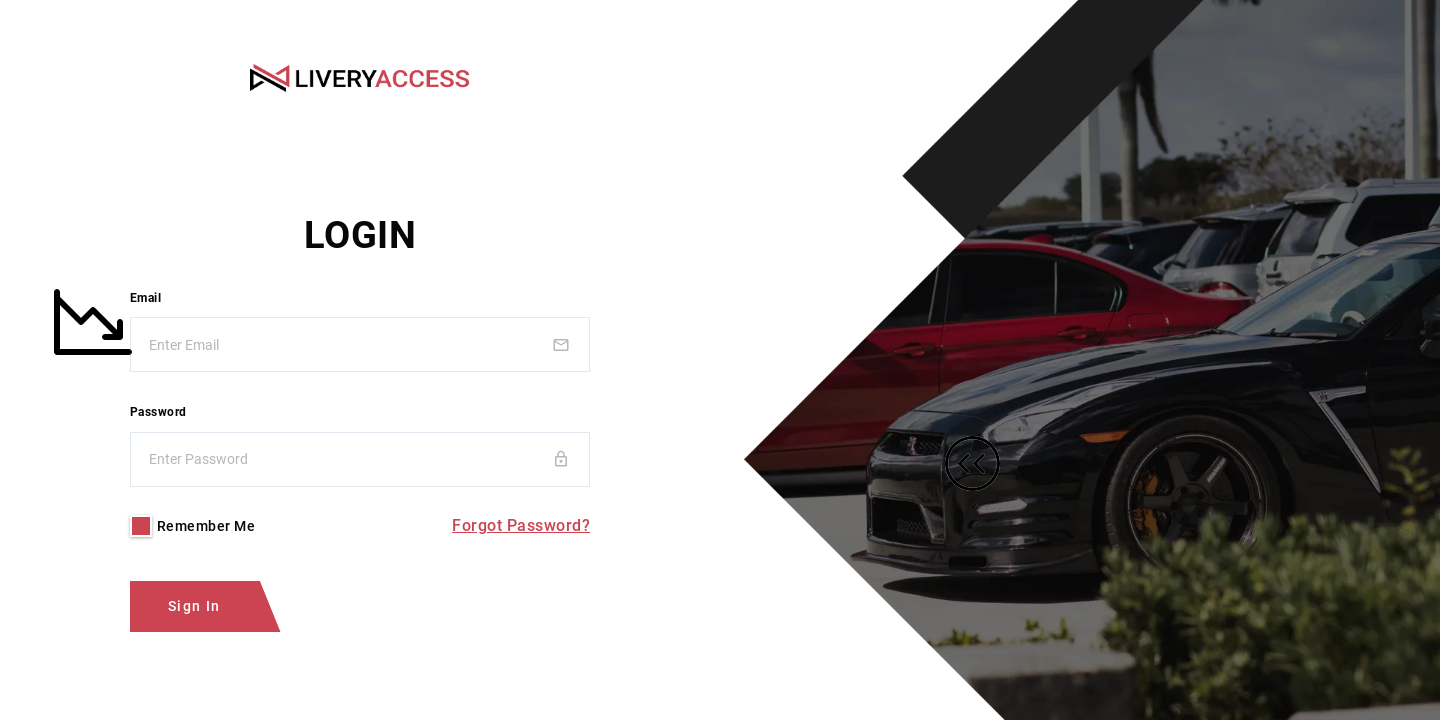  What do you see at coordinates (93, 322) in the screenshot?
I see `view declining metrics or trends` at bounding box center [93, 322].